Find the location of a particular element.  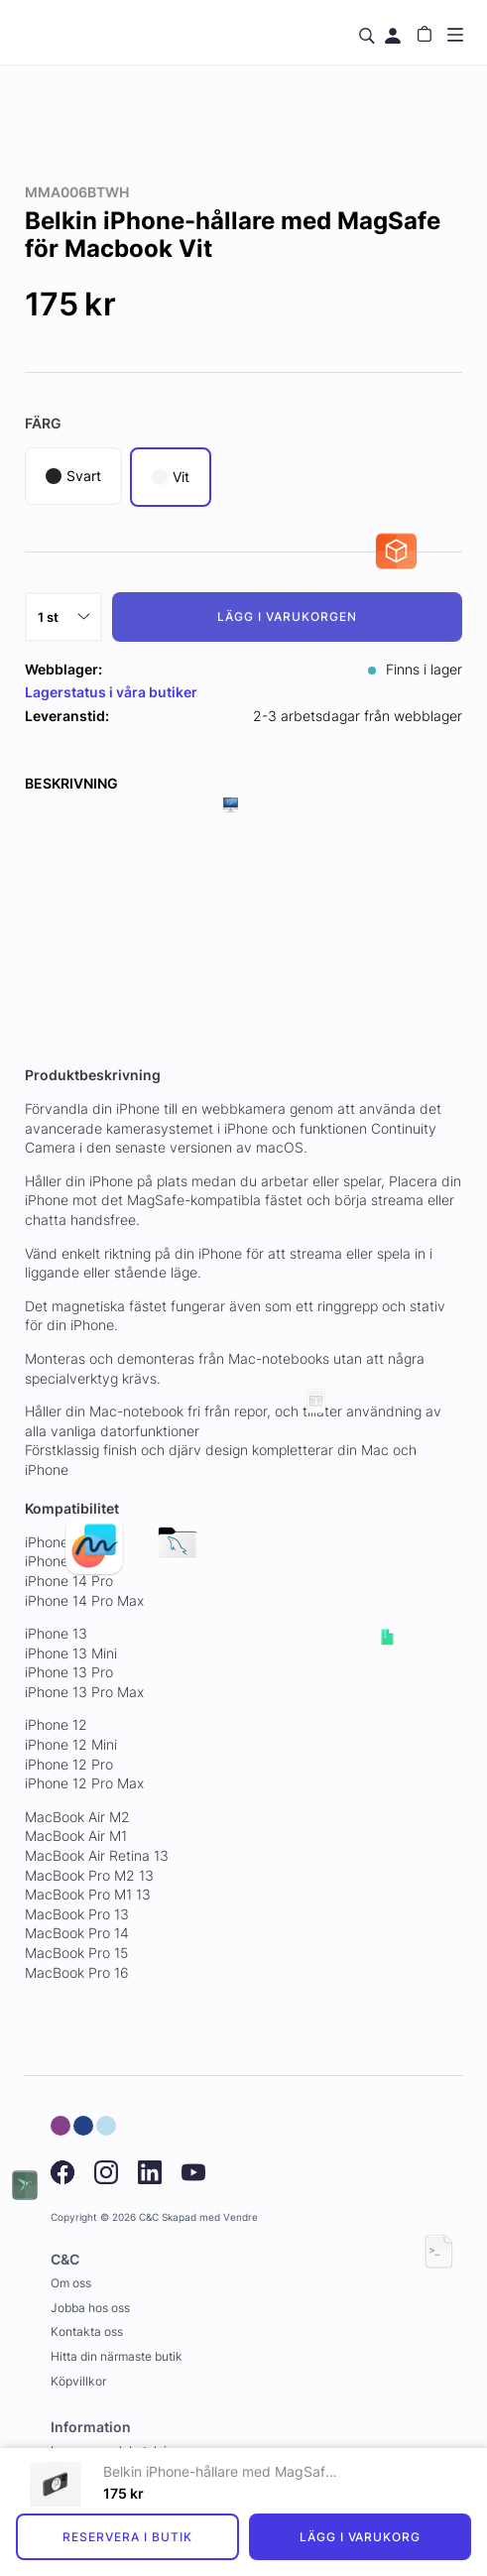

snap application package file is located at coordinates (25, 2185).